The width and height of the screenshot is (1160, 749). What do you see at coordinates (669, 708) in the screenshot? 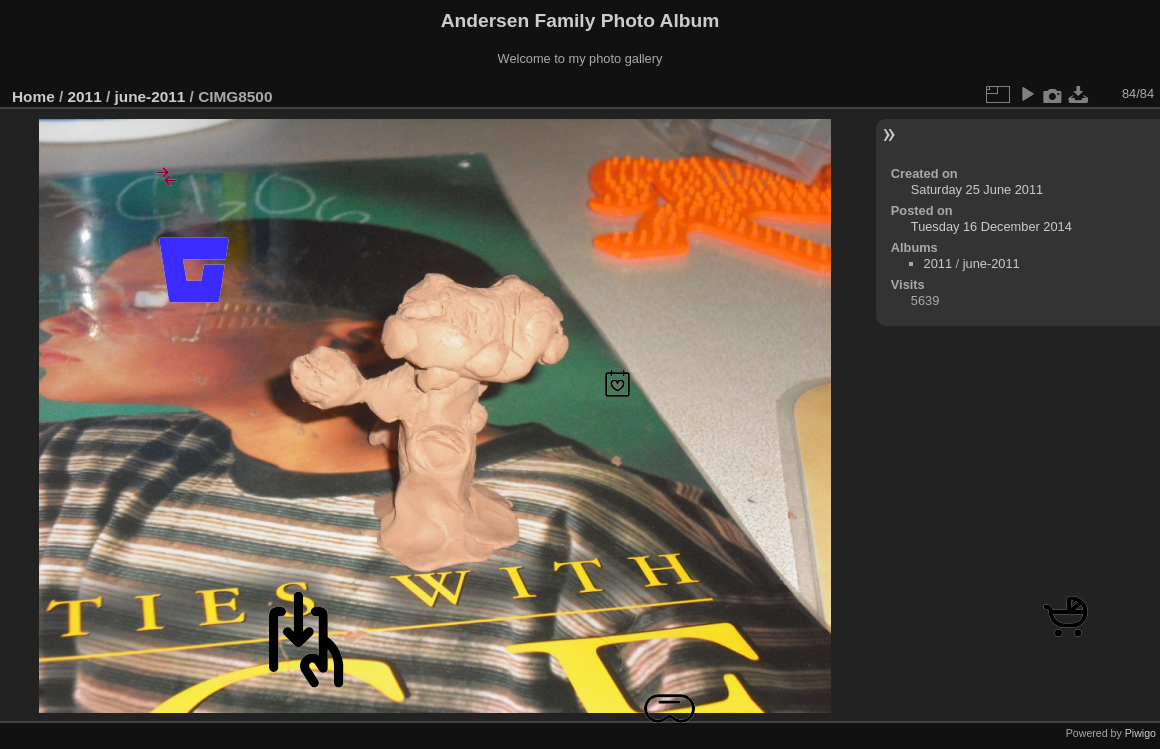
I see `access virtual reality or VR settings` at bounding box center [669, 708].